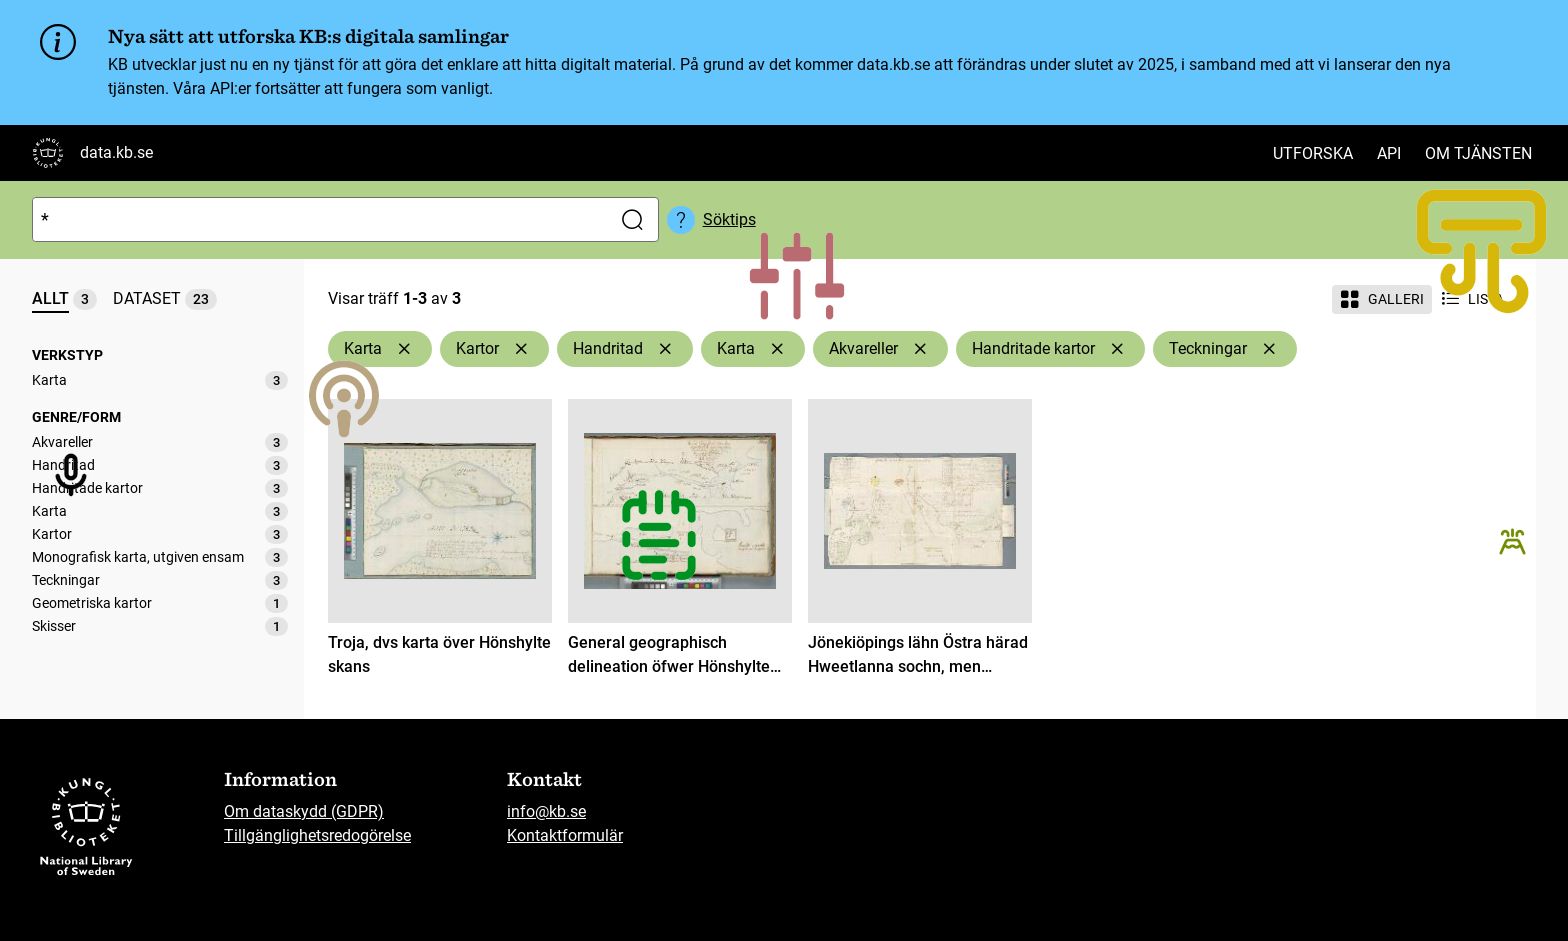  Describe the element at coordinates (344, 399) in the screenshot. I see `access podcast library` at that location.